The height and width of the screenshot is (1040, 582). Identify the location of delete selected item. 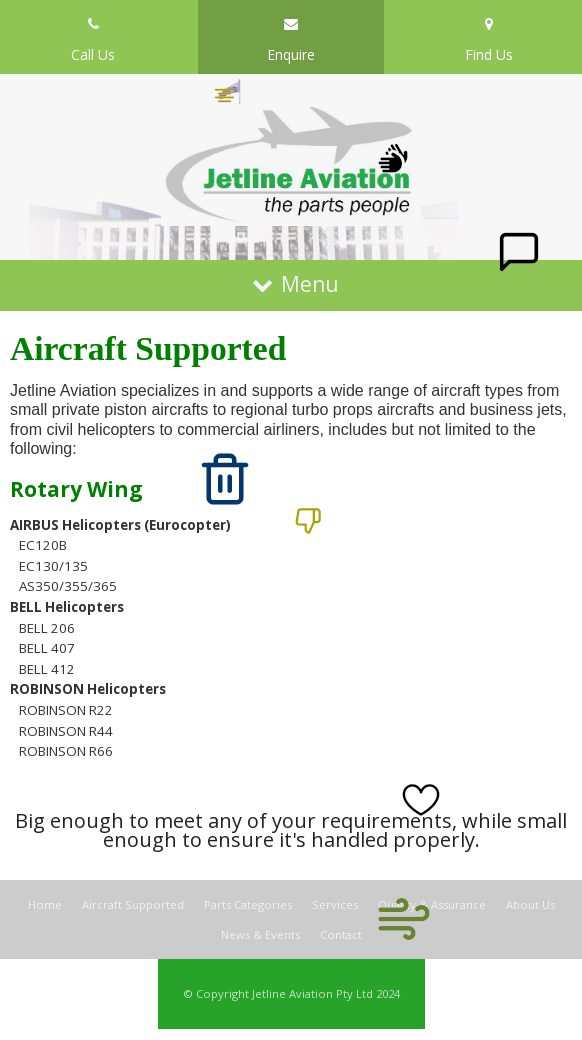
(225, 479).